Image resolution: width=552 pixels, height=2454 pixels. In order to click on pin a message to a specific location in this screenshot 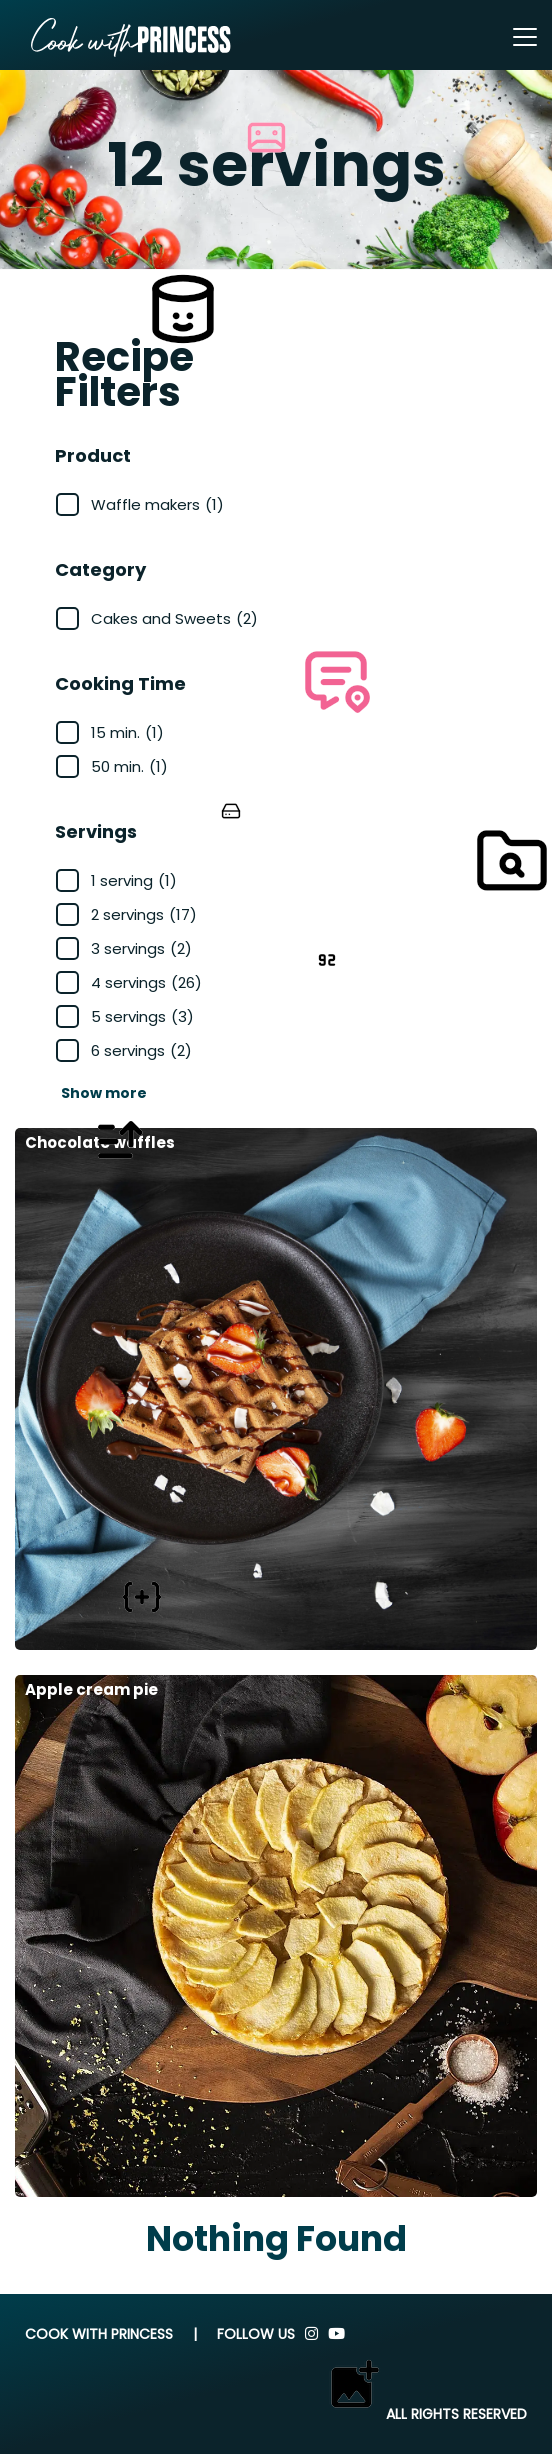, I will do `click(336, 679)`.